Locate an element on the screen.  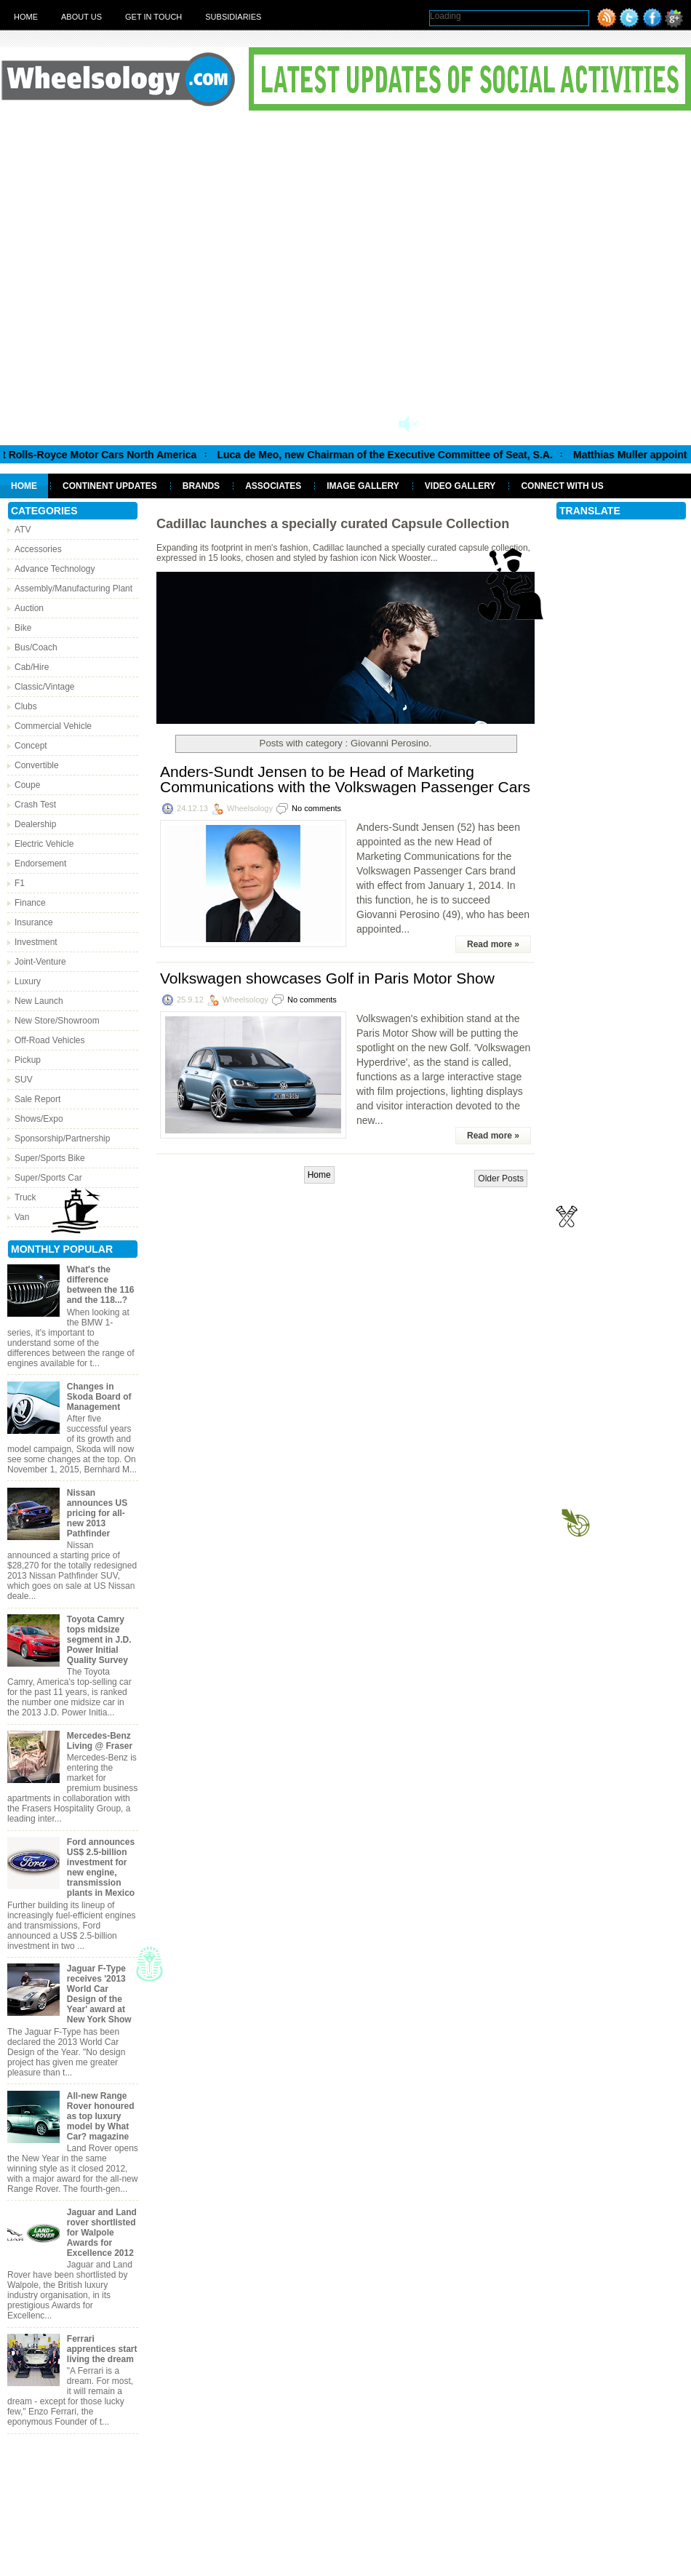
mute audio or sound is located at coordinates (408, 424).